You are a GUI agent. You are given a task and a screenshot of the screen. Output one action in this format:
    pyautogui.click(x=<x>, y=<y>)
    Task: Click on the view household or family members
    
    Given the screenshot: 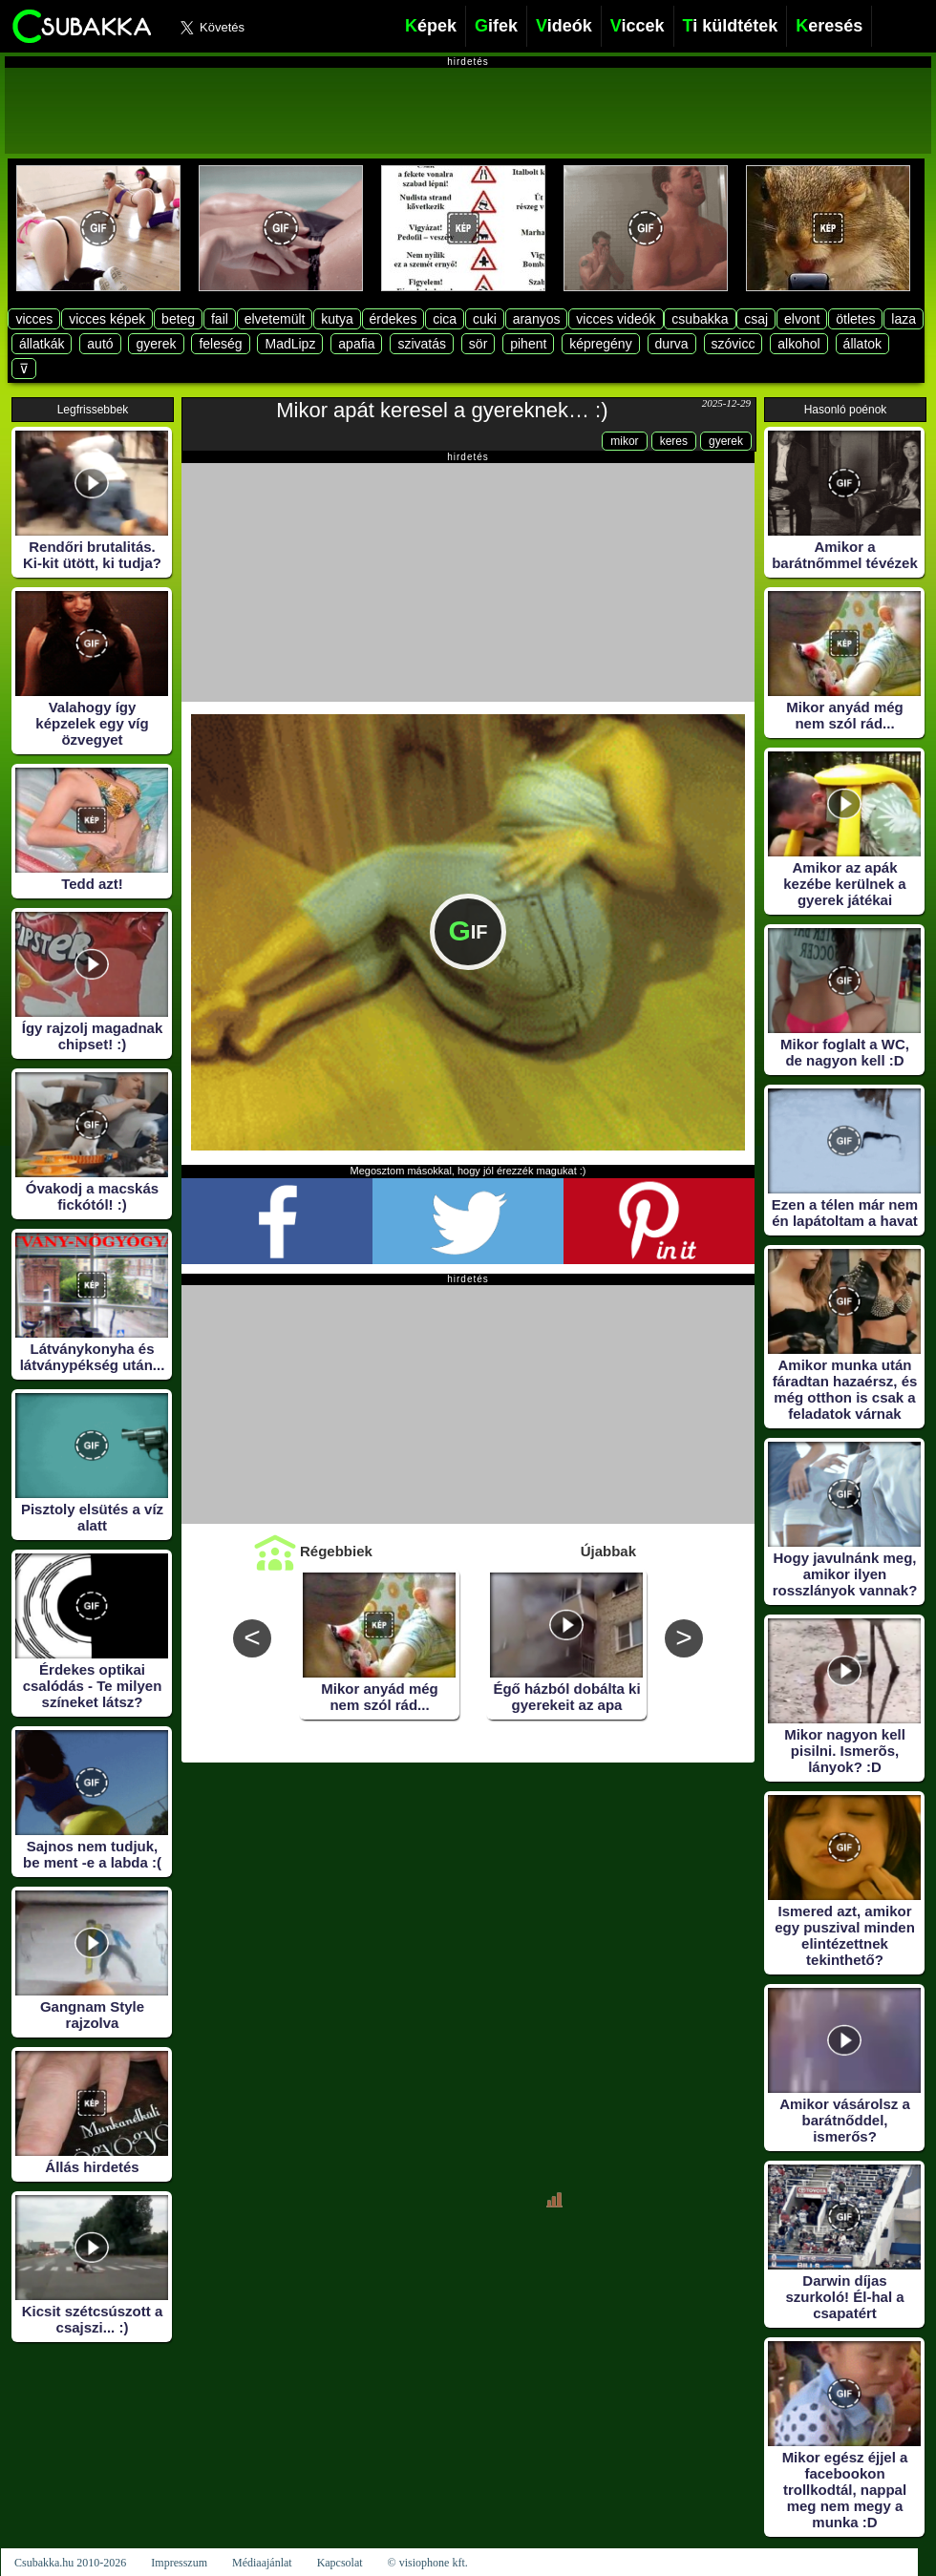 What is the action you would take?
    pyautogui.click(x=275, y=1554)
    